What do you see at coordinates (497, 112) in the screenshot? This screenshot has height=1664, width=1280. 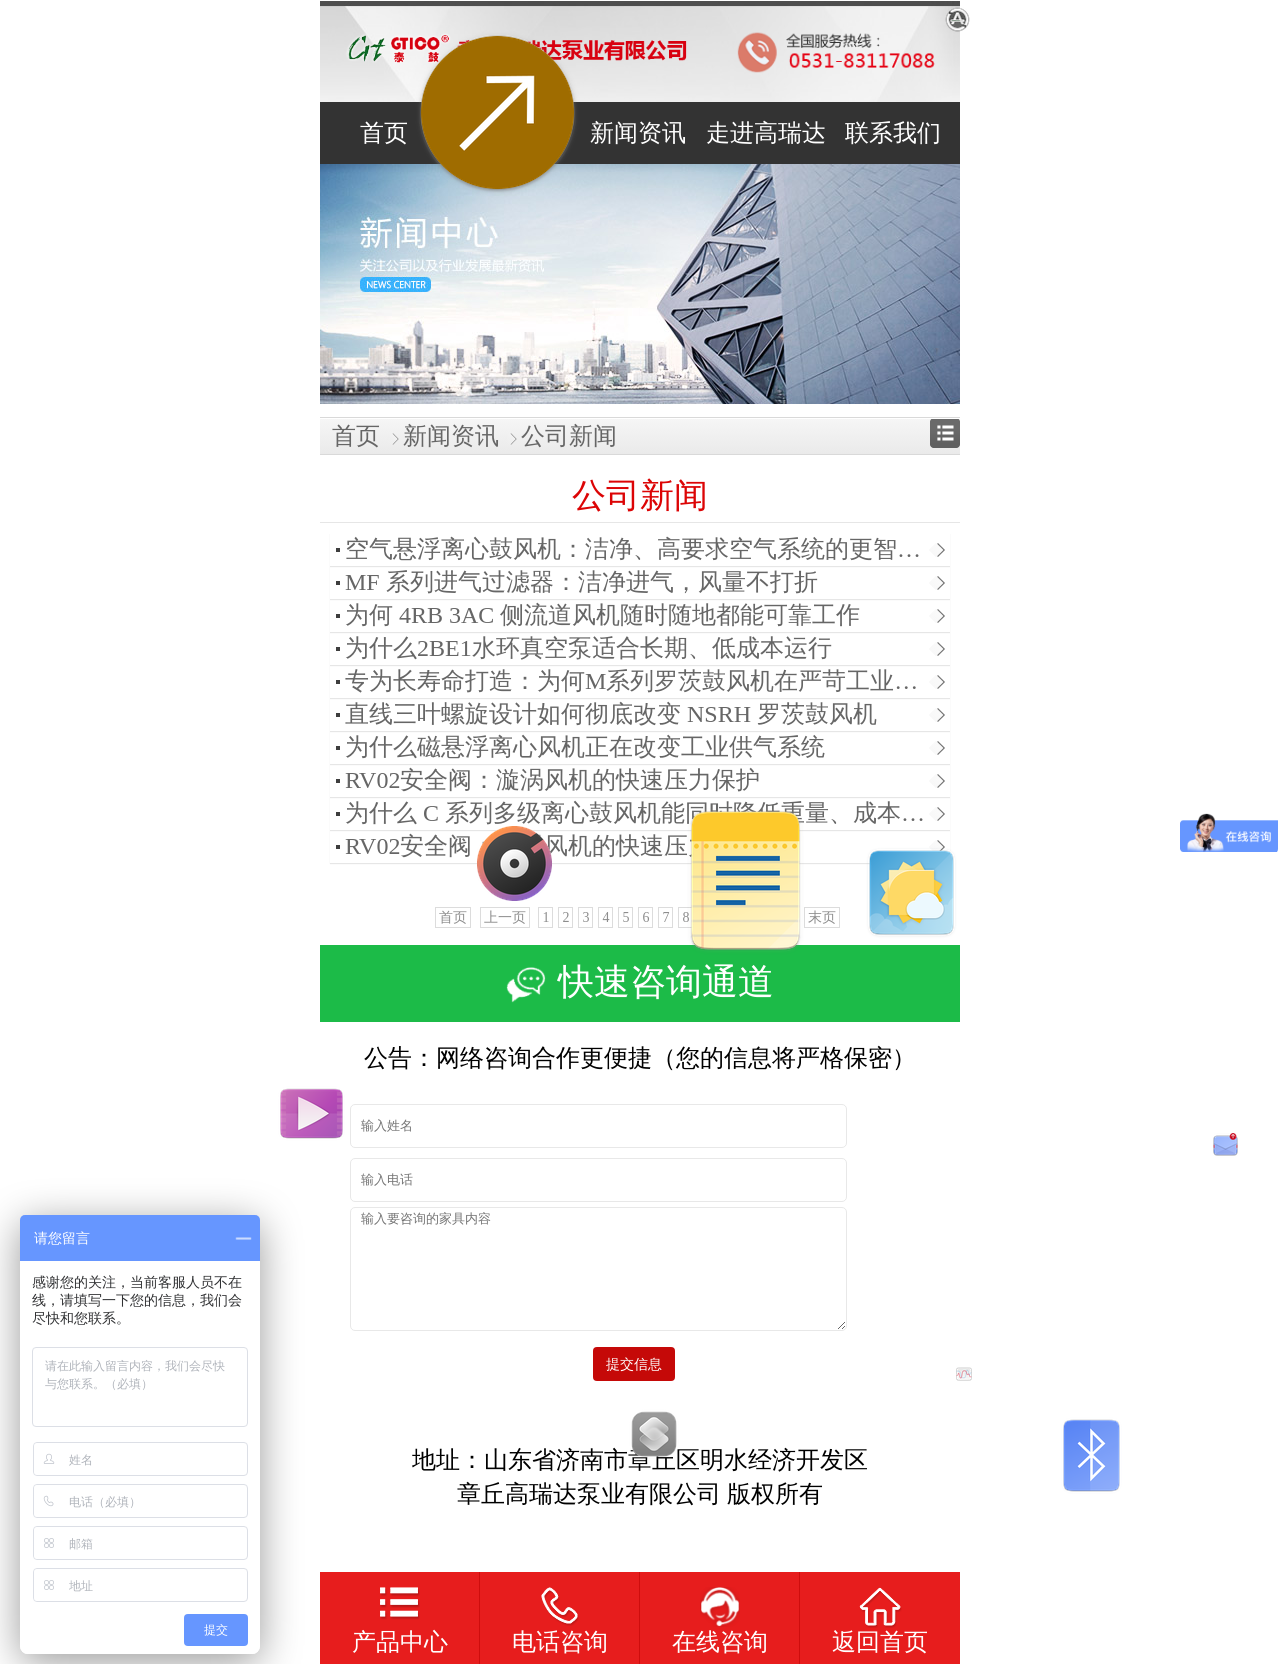 I see `indicates a symbolic link or shortcut to another file` at bounding box center [497, 112].